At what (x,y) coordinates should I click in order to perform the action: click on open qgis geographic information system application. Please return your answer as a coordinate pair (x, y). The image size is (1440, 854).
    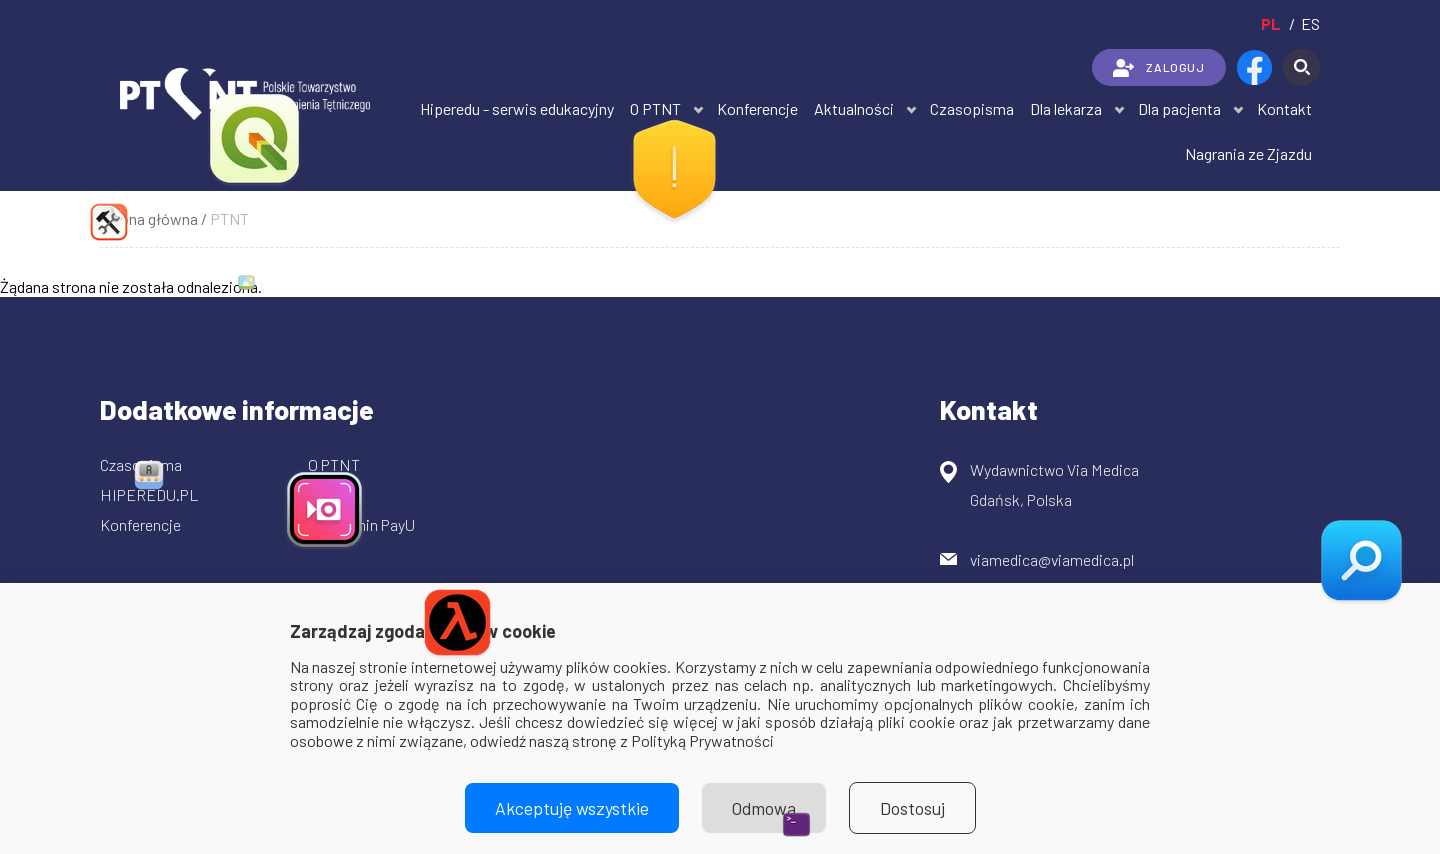
    Looking at the image, I should click on (254, 138).